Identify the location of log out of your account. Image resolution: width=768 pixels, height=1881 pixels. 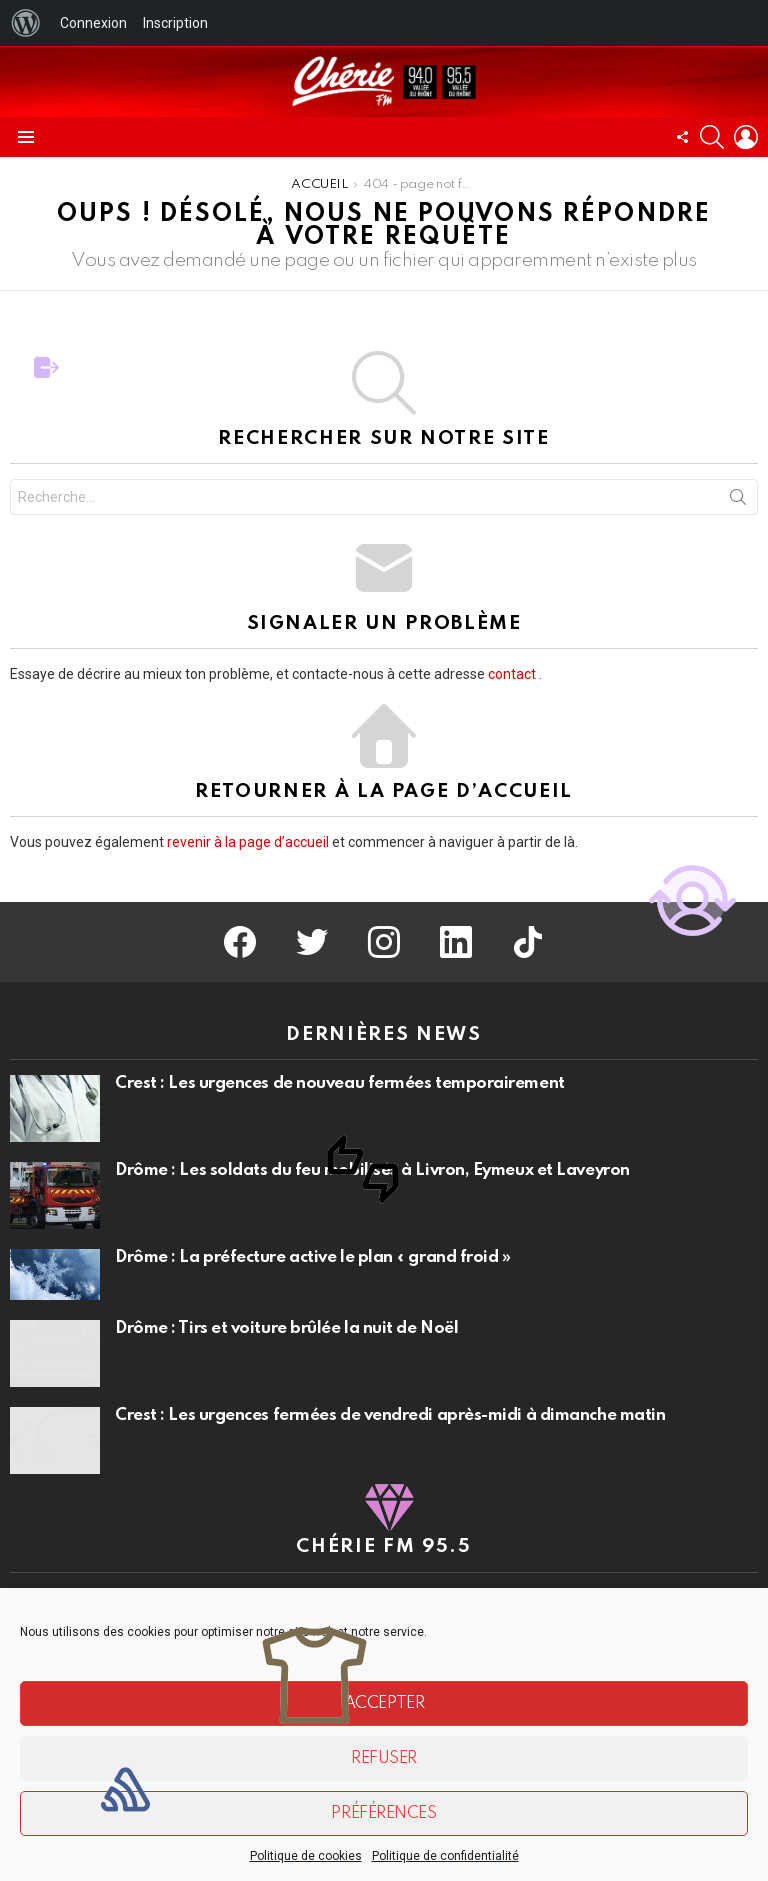
(46, 367).